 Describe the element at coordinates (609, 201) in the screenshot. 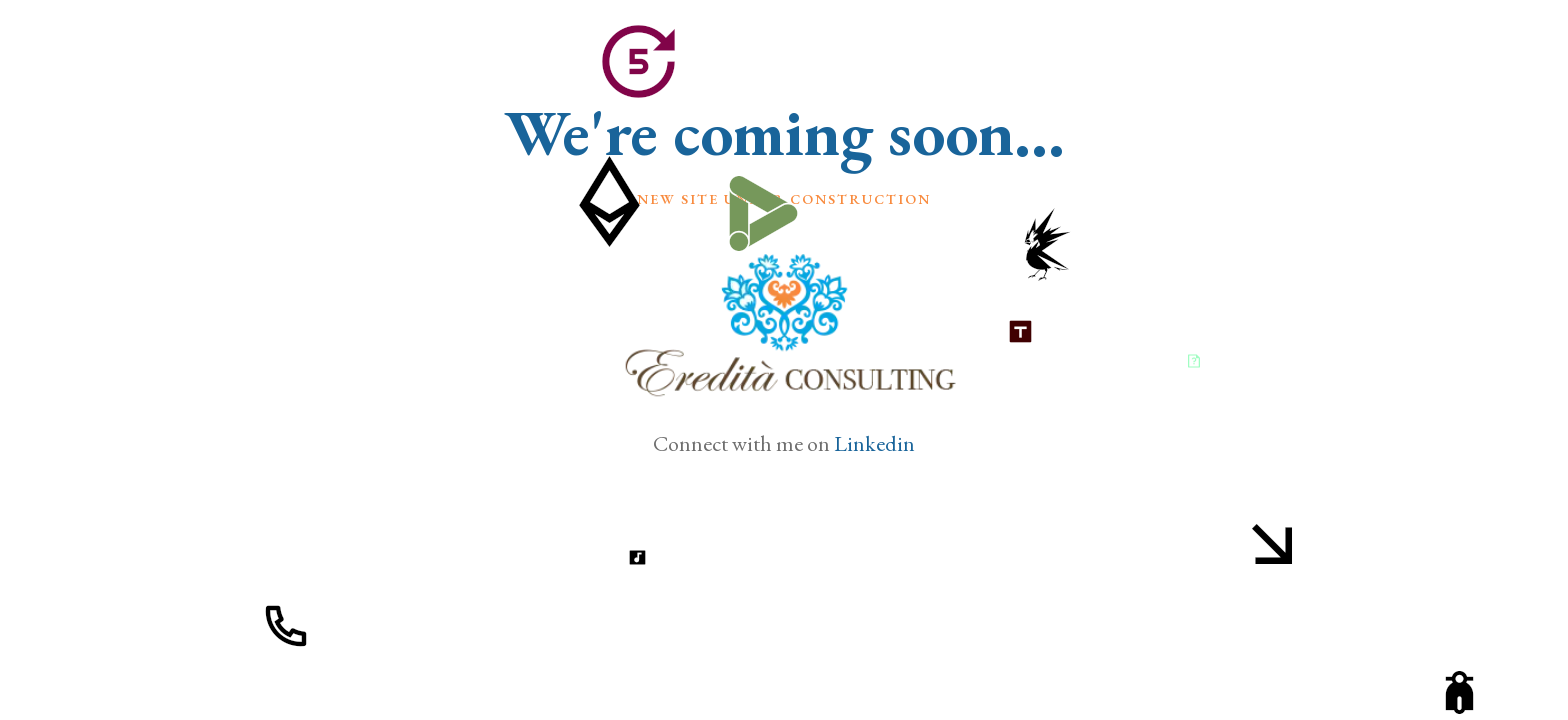

I see `view ethereum wallet balance` at that location.